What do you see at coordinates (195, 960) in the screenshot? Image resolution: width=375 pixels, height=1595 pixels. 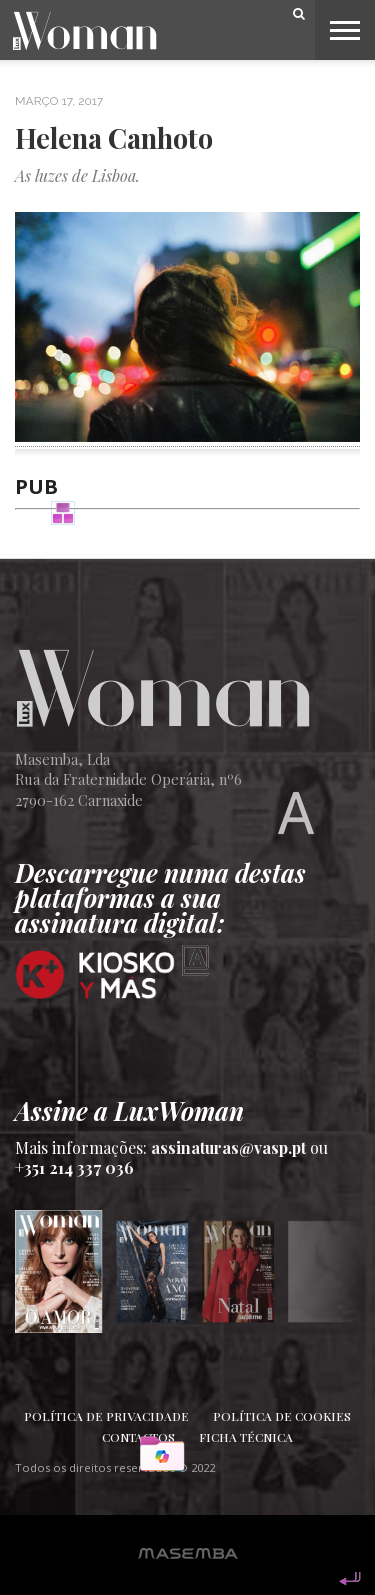 I see `open the dictionary app` at bounding box center [195, 960].